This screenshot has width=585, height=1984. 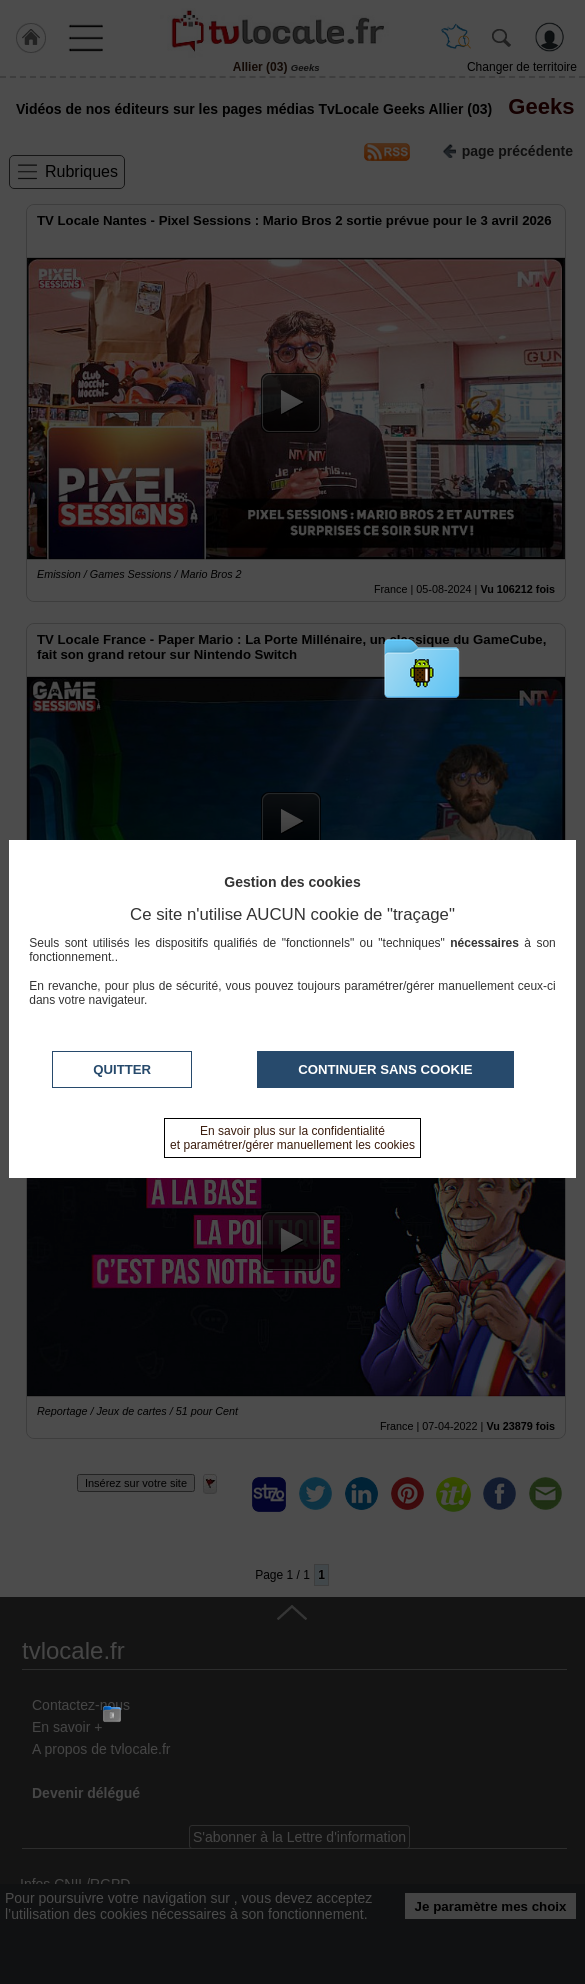 I want to click on folder containing android app files, so click(x=421, y=670).